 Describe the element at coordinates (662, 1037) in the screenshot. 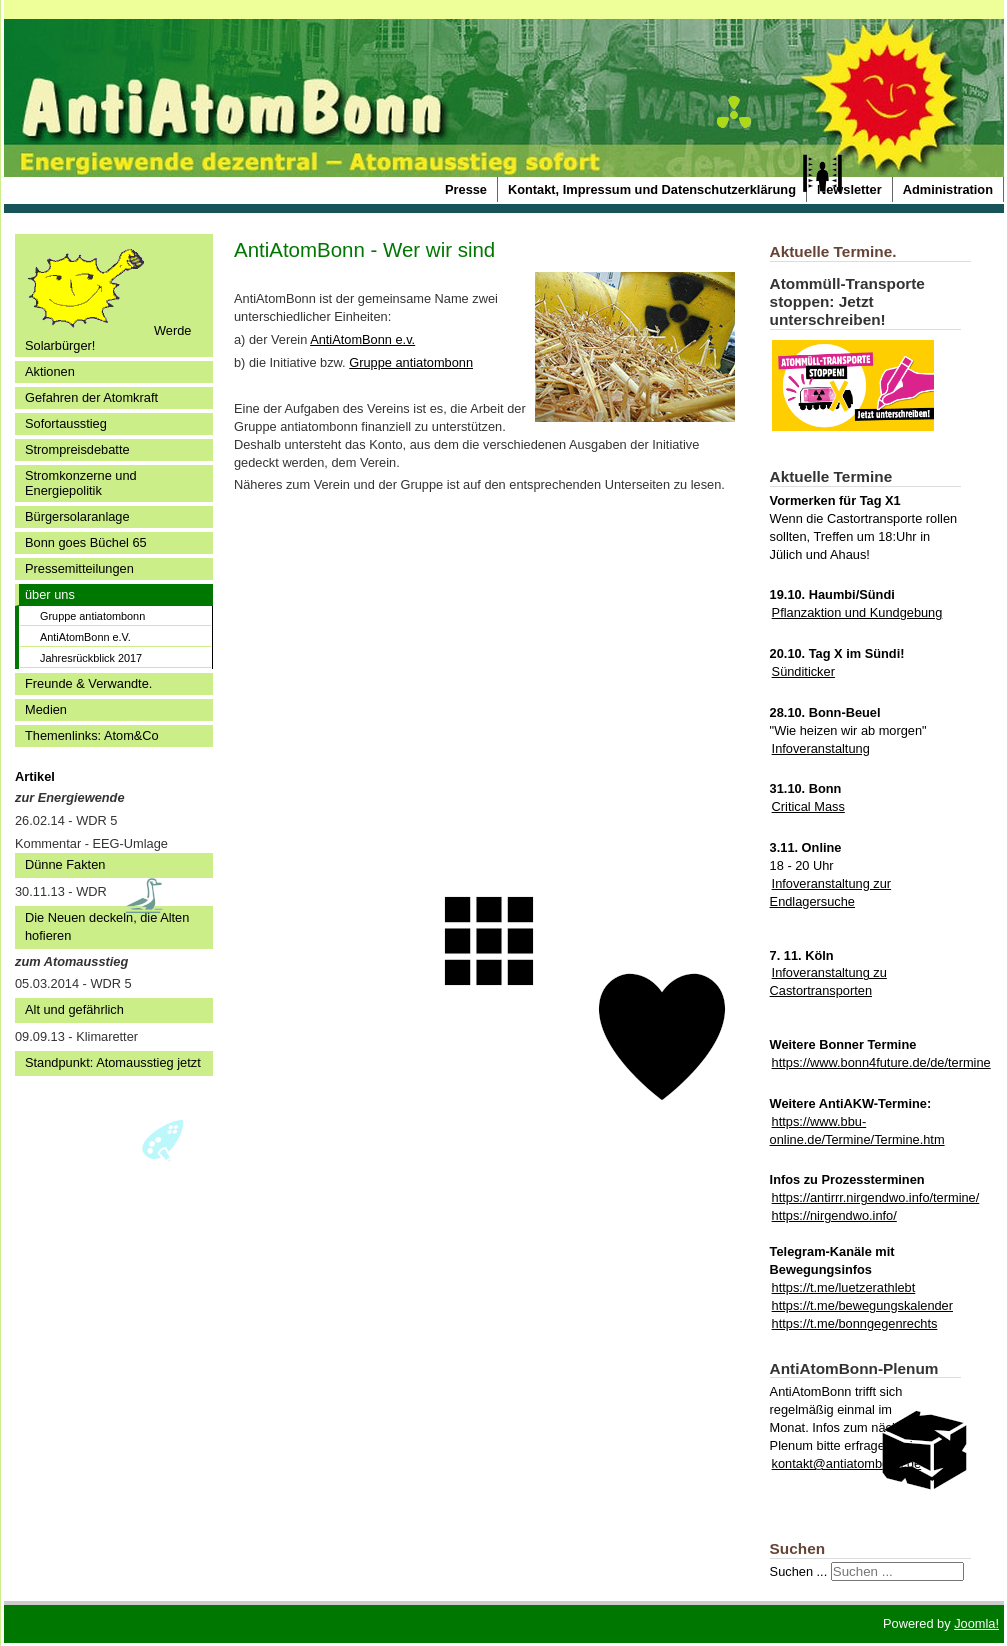

I see `add to favorites` at that location.